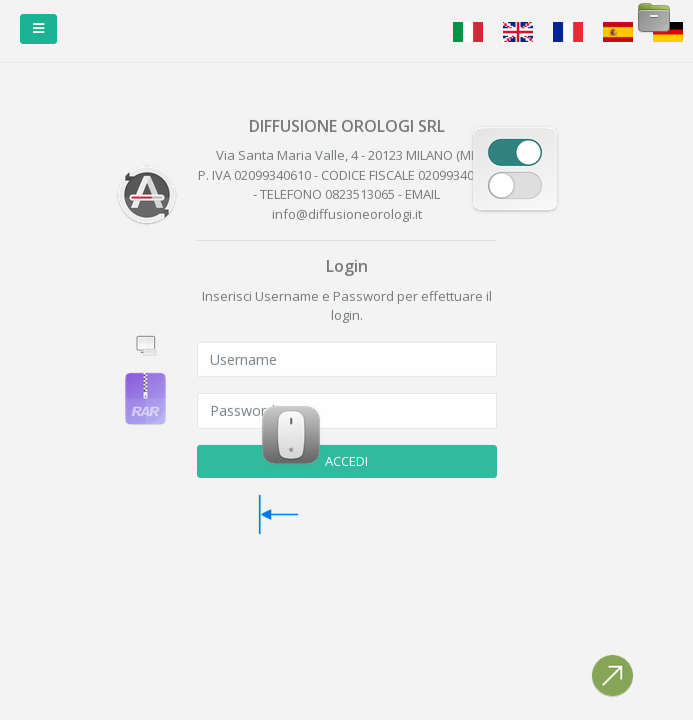 This screenshot has height=720, width=693. Describe the element at coordinates (278, 514) in the screenshot. I see `go to the first item in a list or sequence` at that location.